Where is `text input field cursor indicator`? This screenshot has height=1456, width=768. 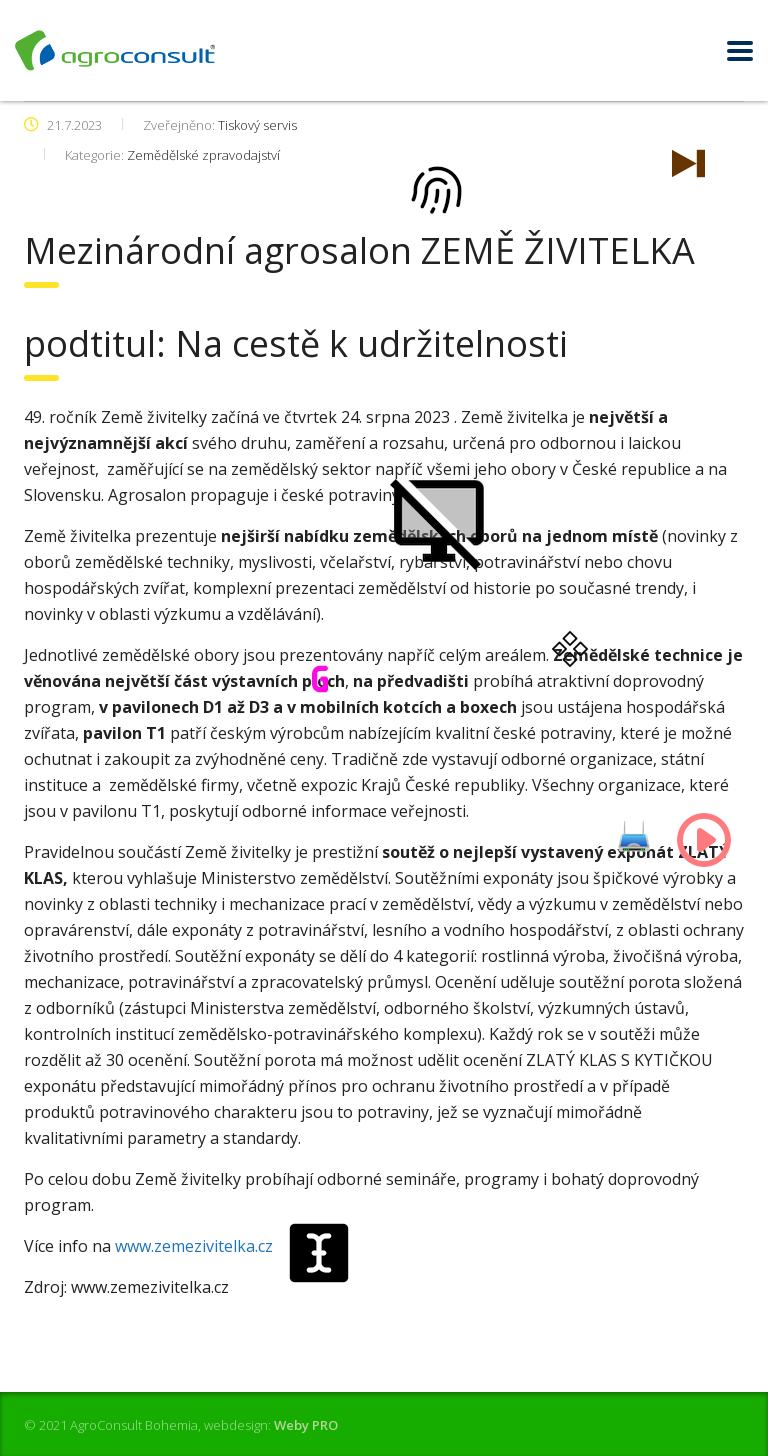
text input field cursor indicator is located at coordinates (319, 1253).